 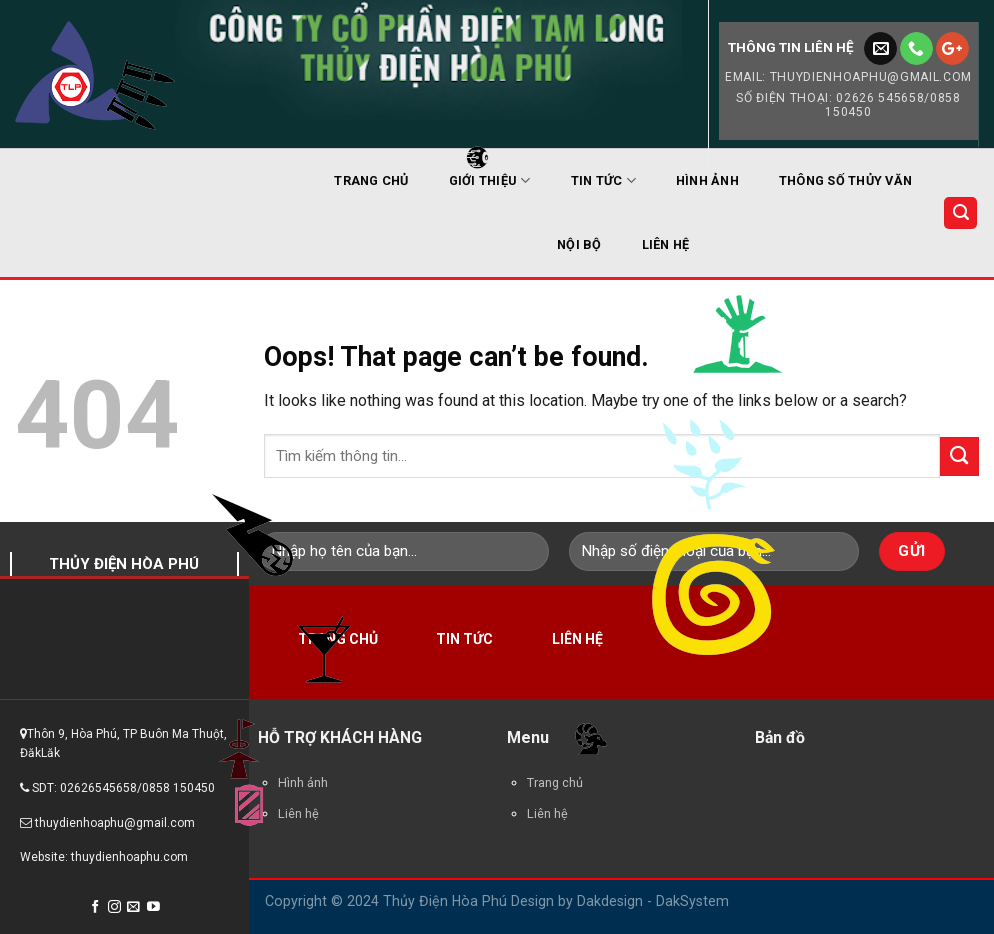 What do you see at coordinates (591, 739) in the screenshot?
I see `view ram or aries zodiac sign` at bounding box center [591, 739].